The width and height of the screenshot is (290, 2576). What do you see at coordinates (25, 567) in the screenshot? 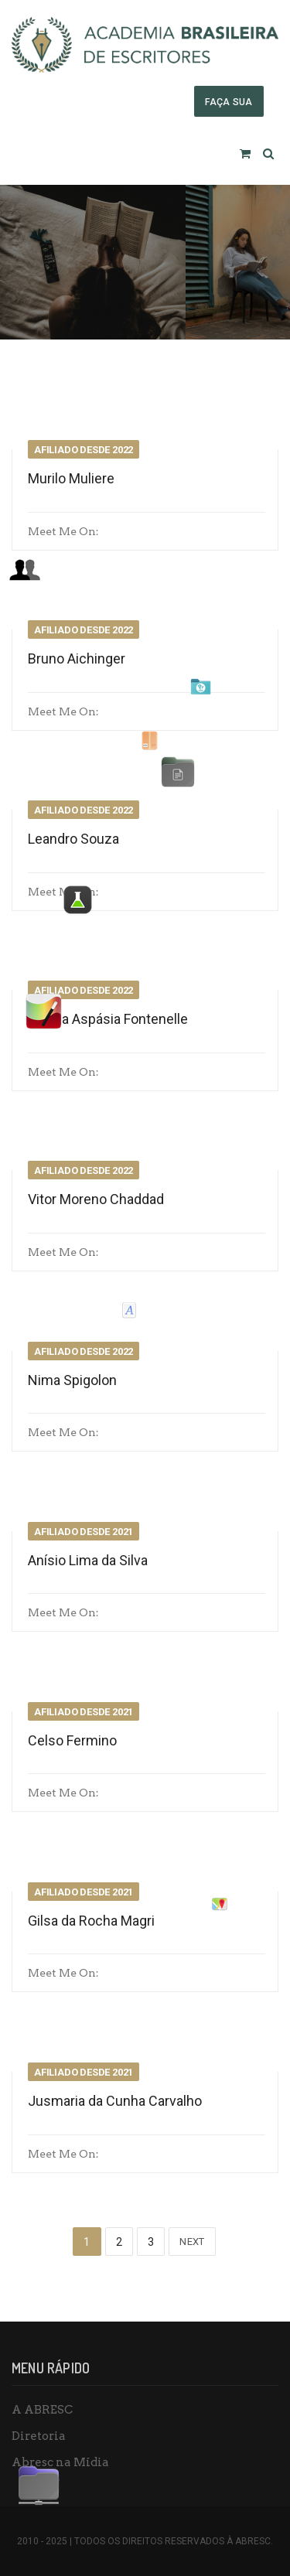
I see `view storage used by other users on this device` at bounding box center [25, 567].